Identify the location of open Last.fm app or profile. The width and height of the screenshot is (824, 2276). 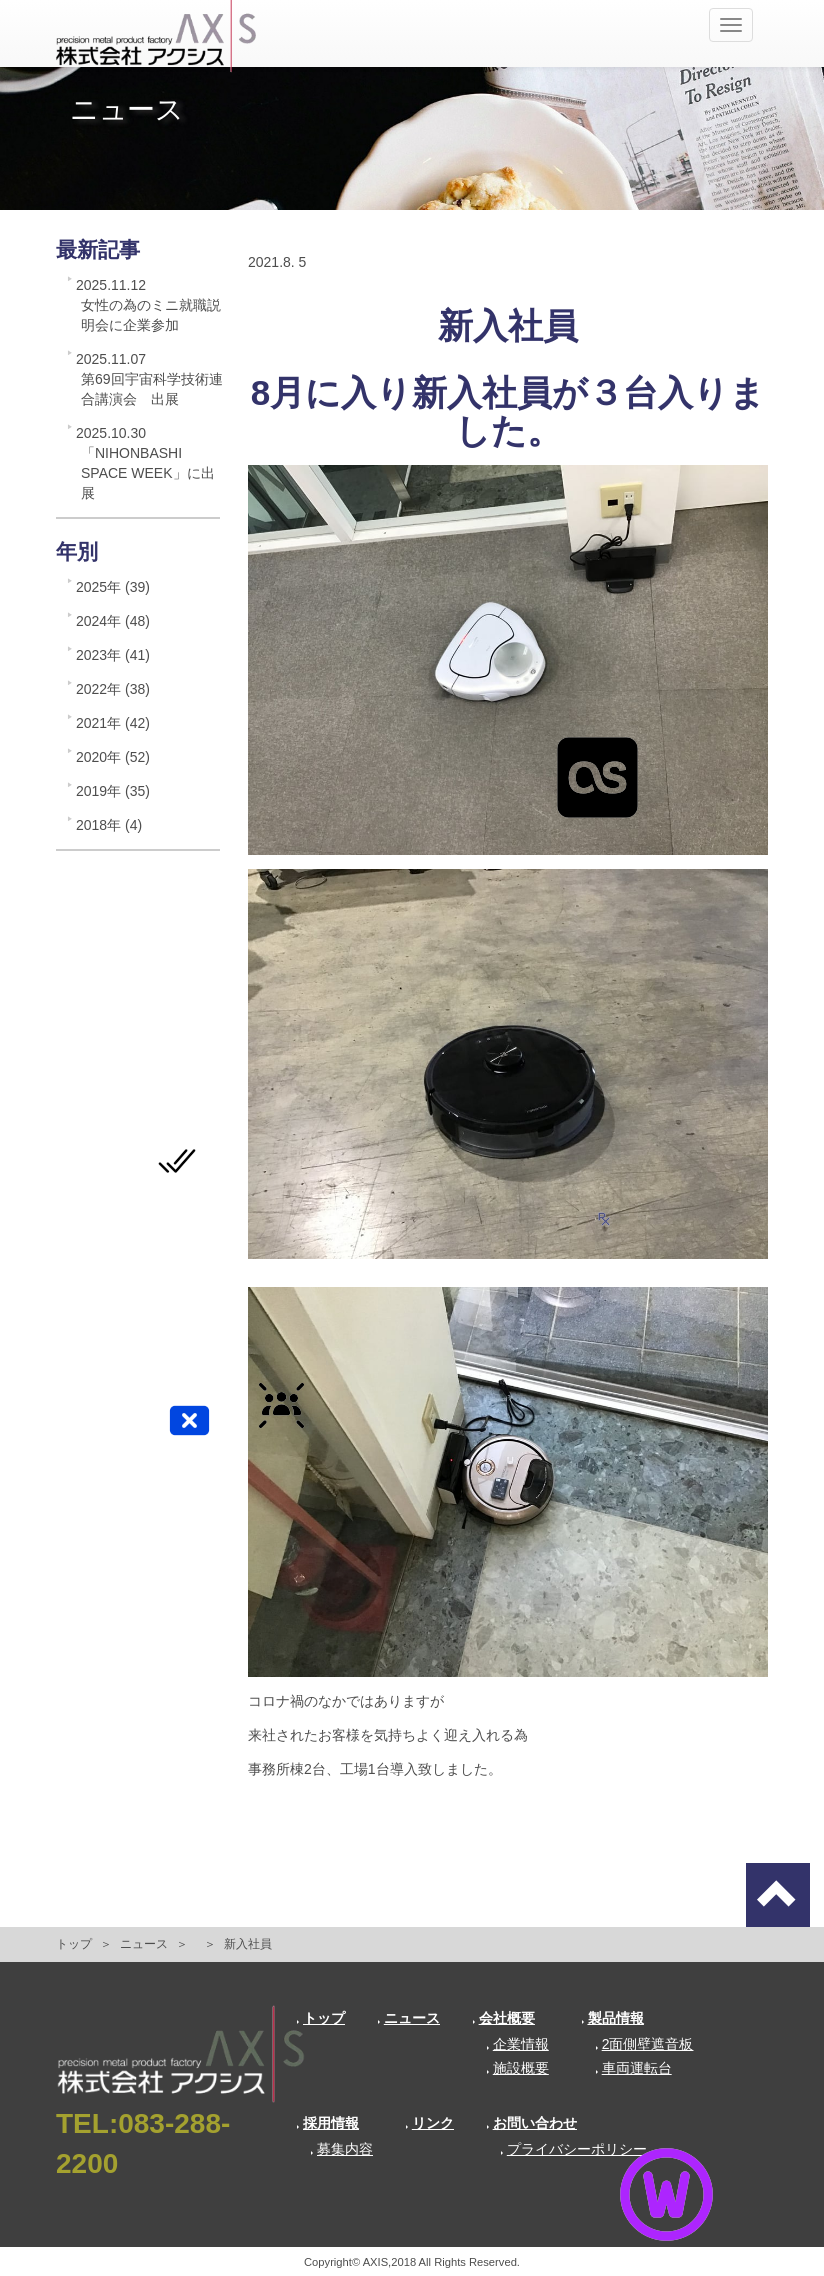
(597, 777).